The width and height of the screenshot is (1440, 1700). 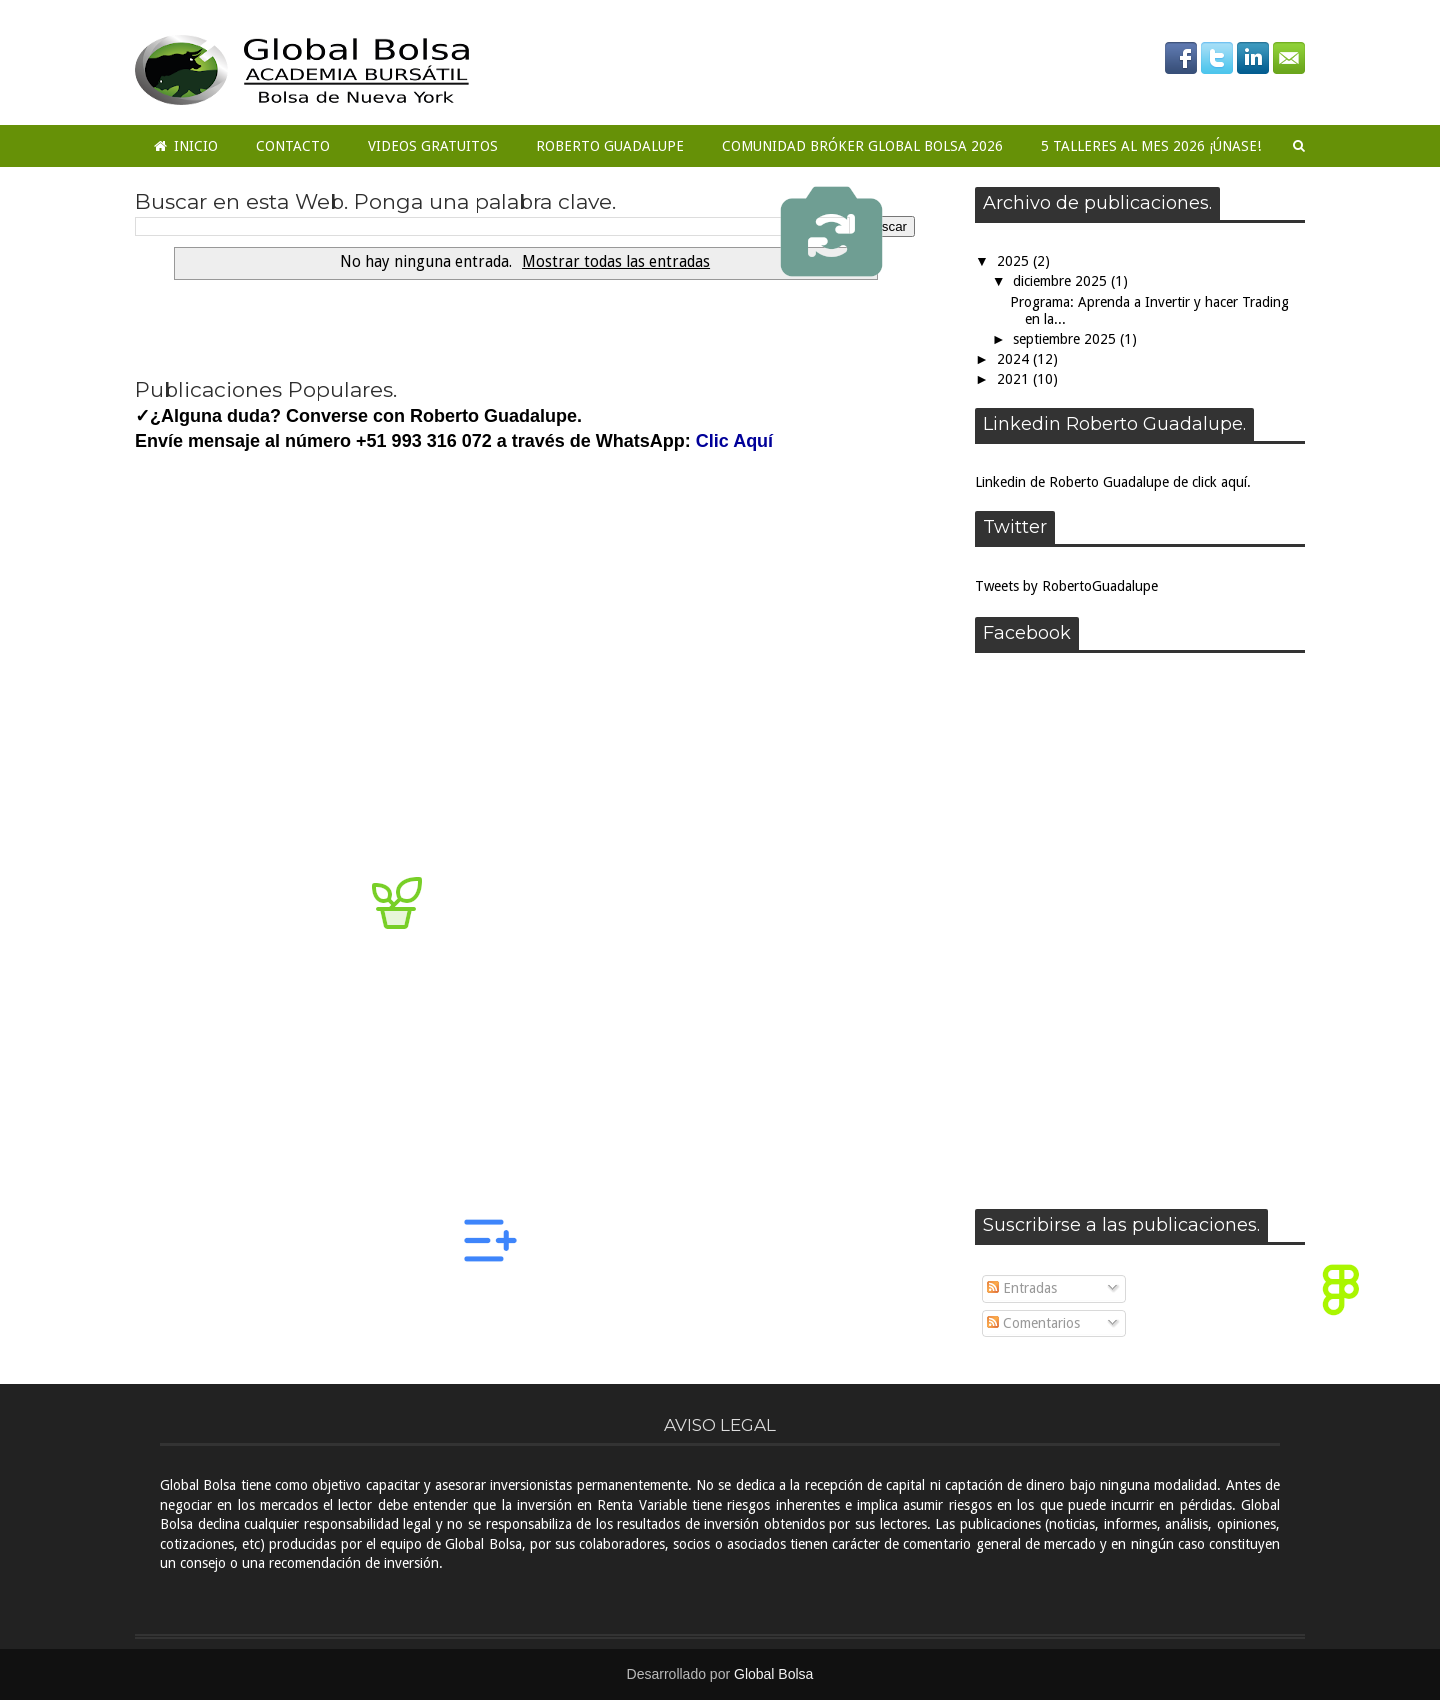 What do you see at coordinates (831, 233) in the screenshot?
I see `switch between front and rear camera` at bounding box center [831, 233].